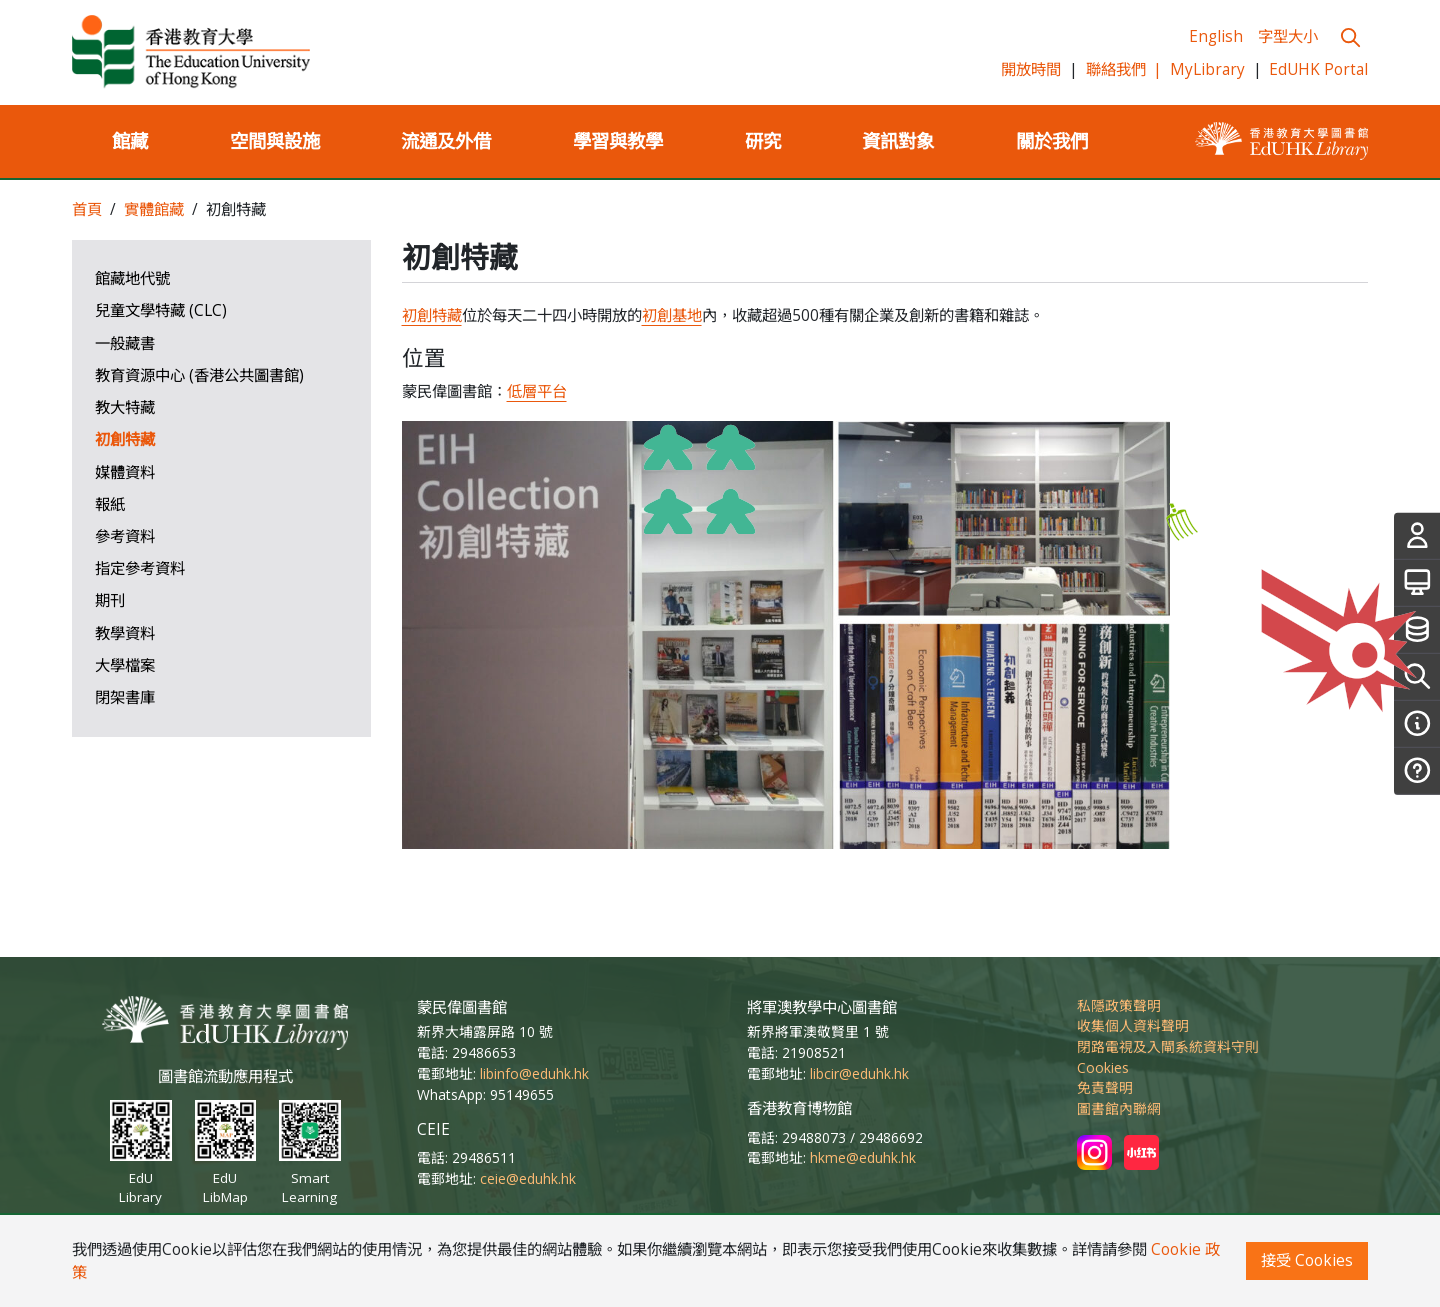  I want to click on view all players in the game, so click(699, 479).